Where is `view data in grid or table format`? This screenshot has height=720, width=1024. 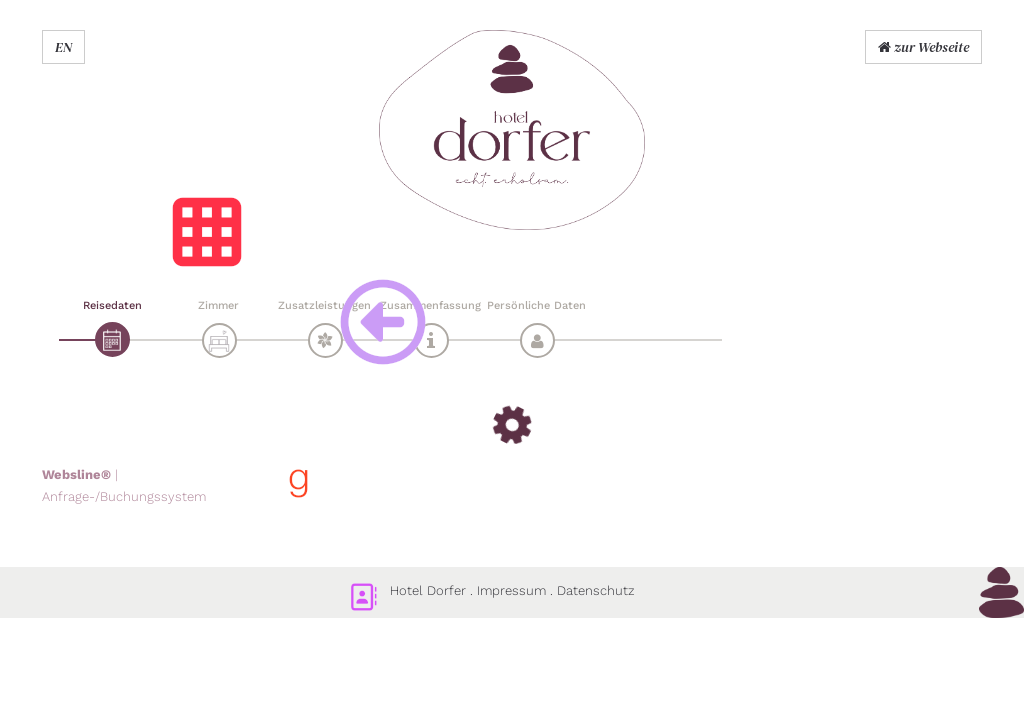
view data in grid or table format is located at coordinates (207, 232).